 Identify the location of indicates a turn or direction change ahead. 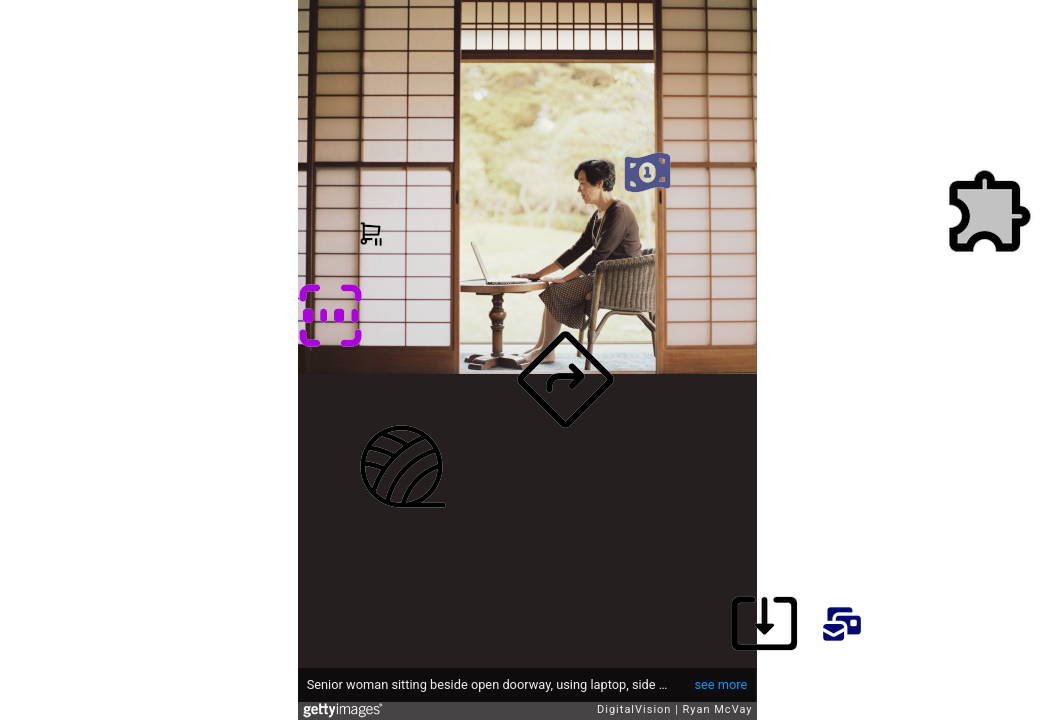
(565, 379).